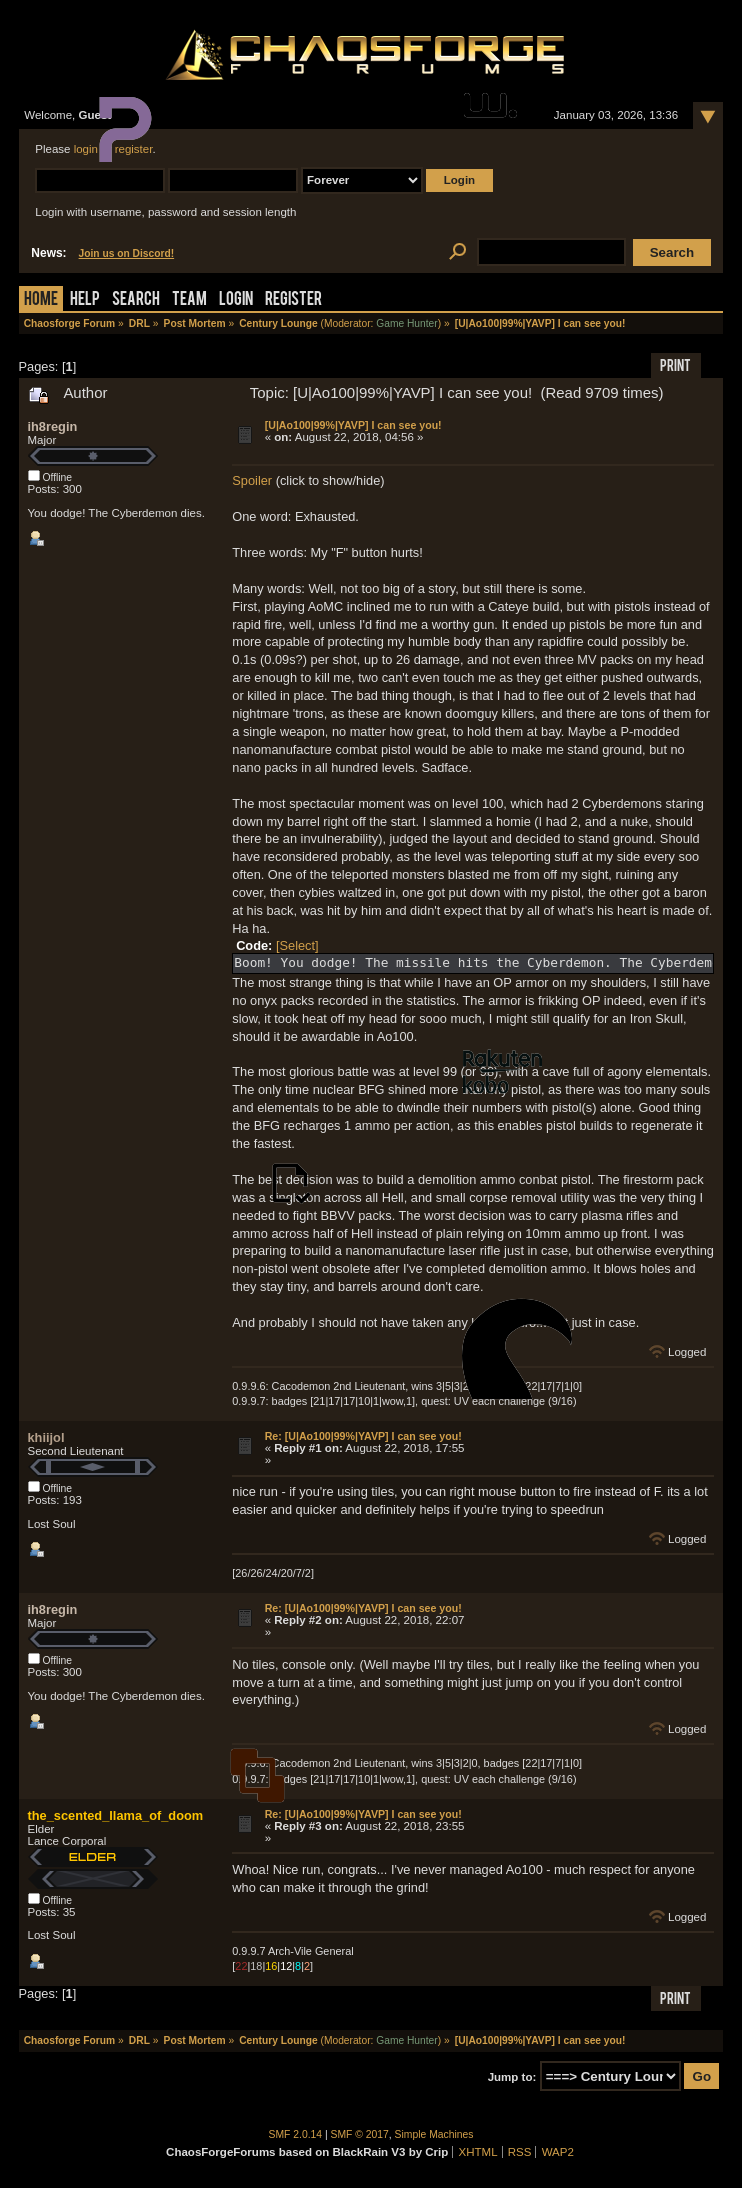 The height and width of the screenshot is (2188, 742). What do you see at coordinates (517, 1349) in the screenshot?
I see `open OctoPrint 3D printer management interface` at bounding box center [517, 1349].